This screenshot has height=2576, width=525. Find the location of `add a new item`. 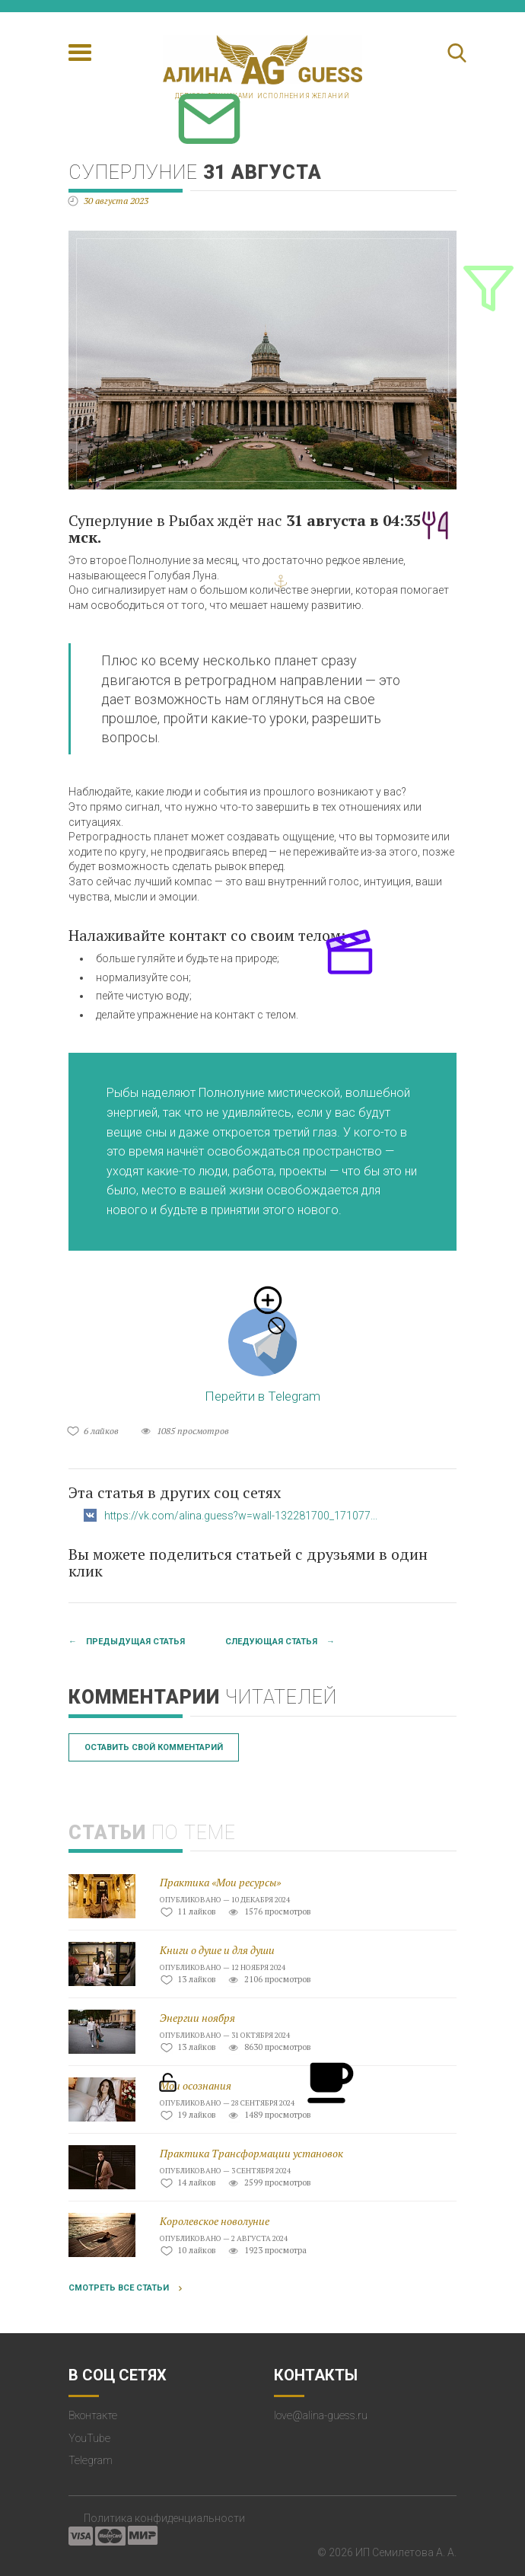

add a new item is located at coordinates (268, 1300).